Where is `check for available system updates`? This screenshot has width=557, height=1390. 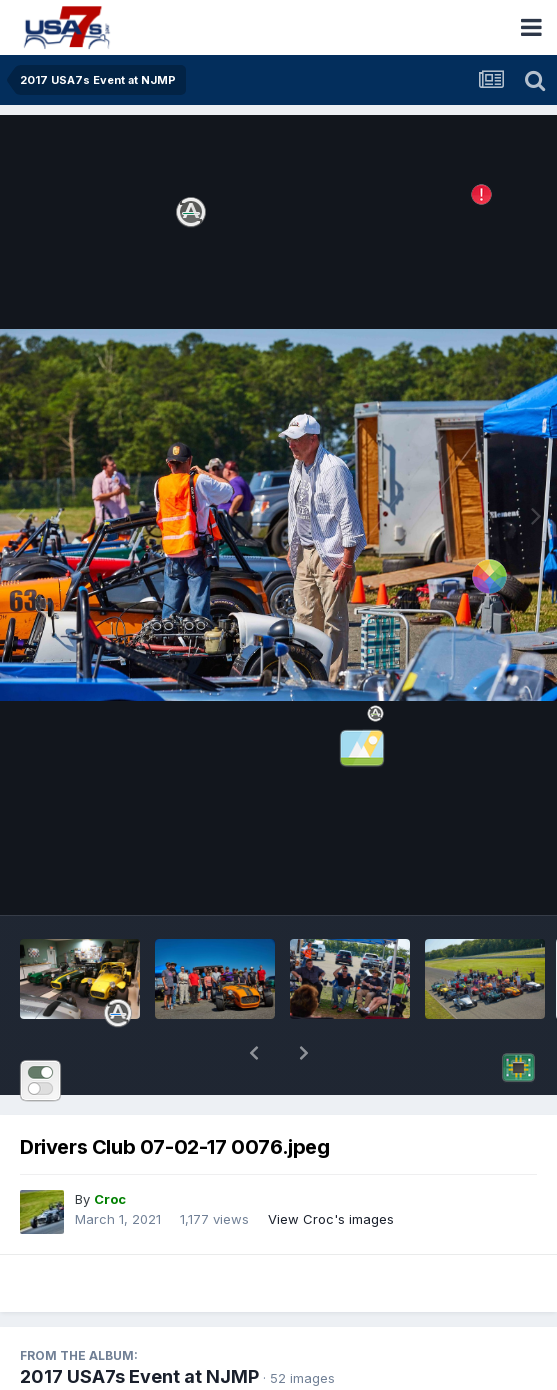 check for available system updates is located at coordinates (375, 713).